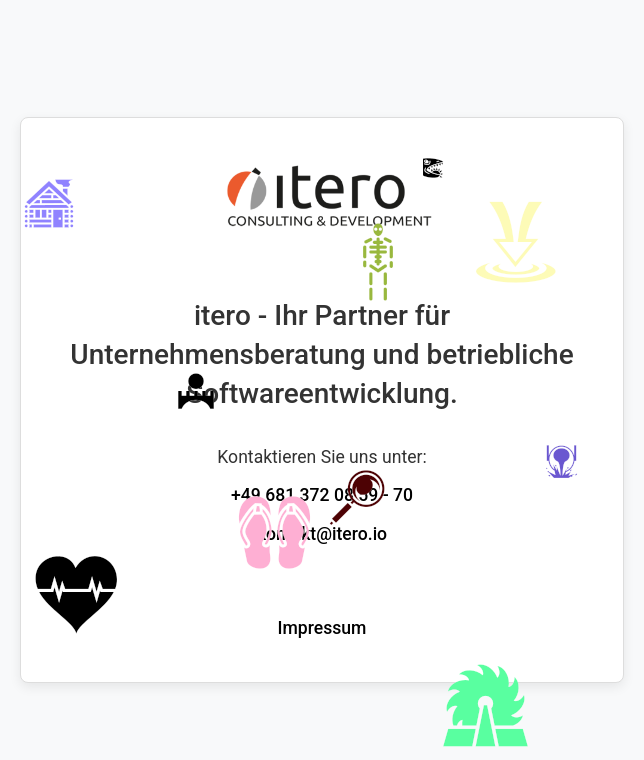 The height and width of the screenshot is (760, 644). Describe the element at coordinates (378, 262) in the screenshot. I see `indicates a skeleton or bone-related game element` at that location.